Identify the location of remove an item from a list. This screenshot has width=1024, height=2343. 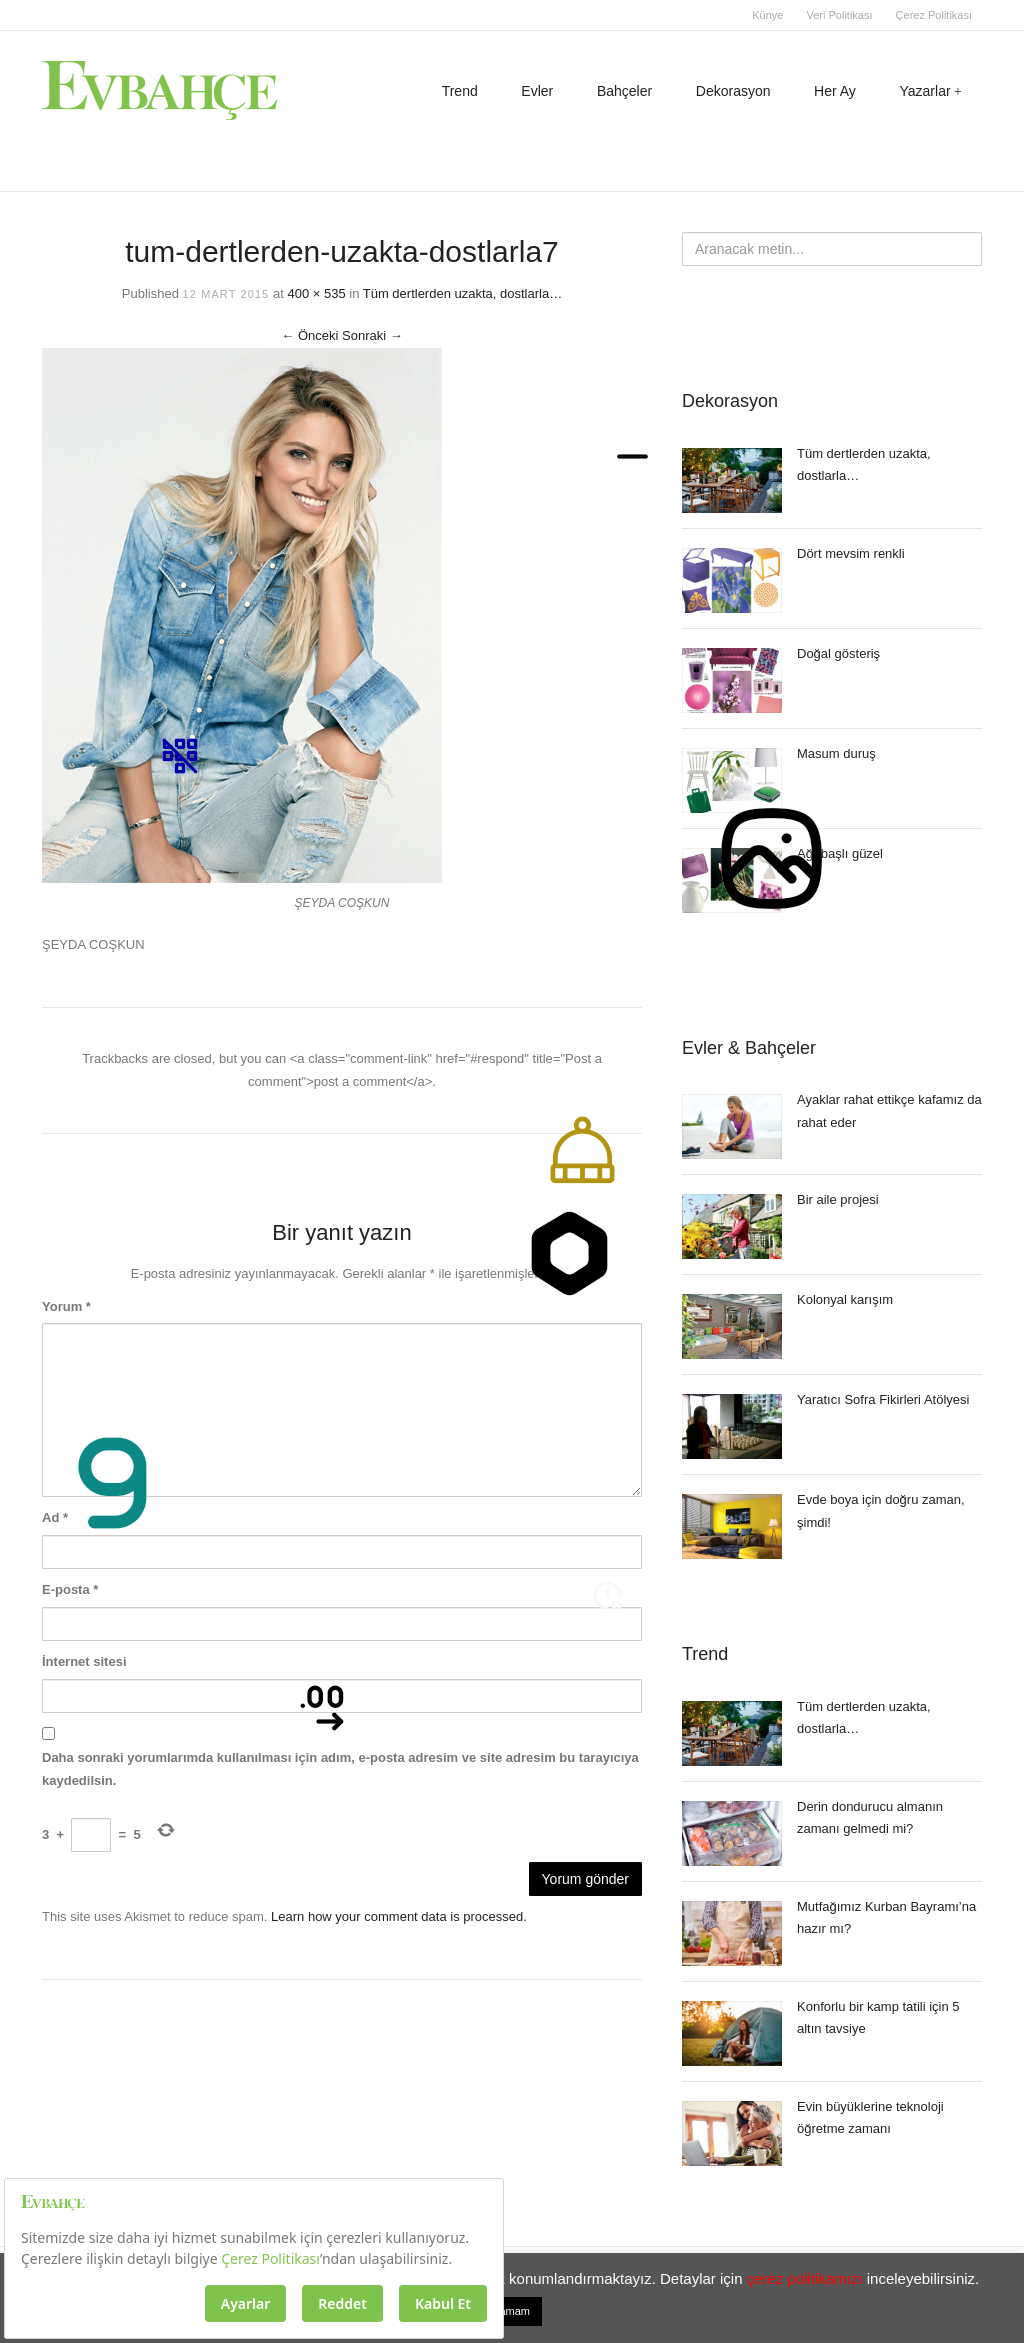
(632, 456).